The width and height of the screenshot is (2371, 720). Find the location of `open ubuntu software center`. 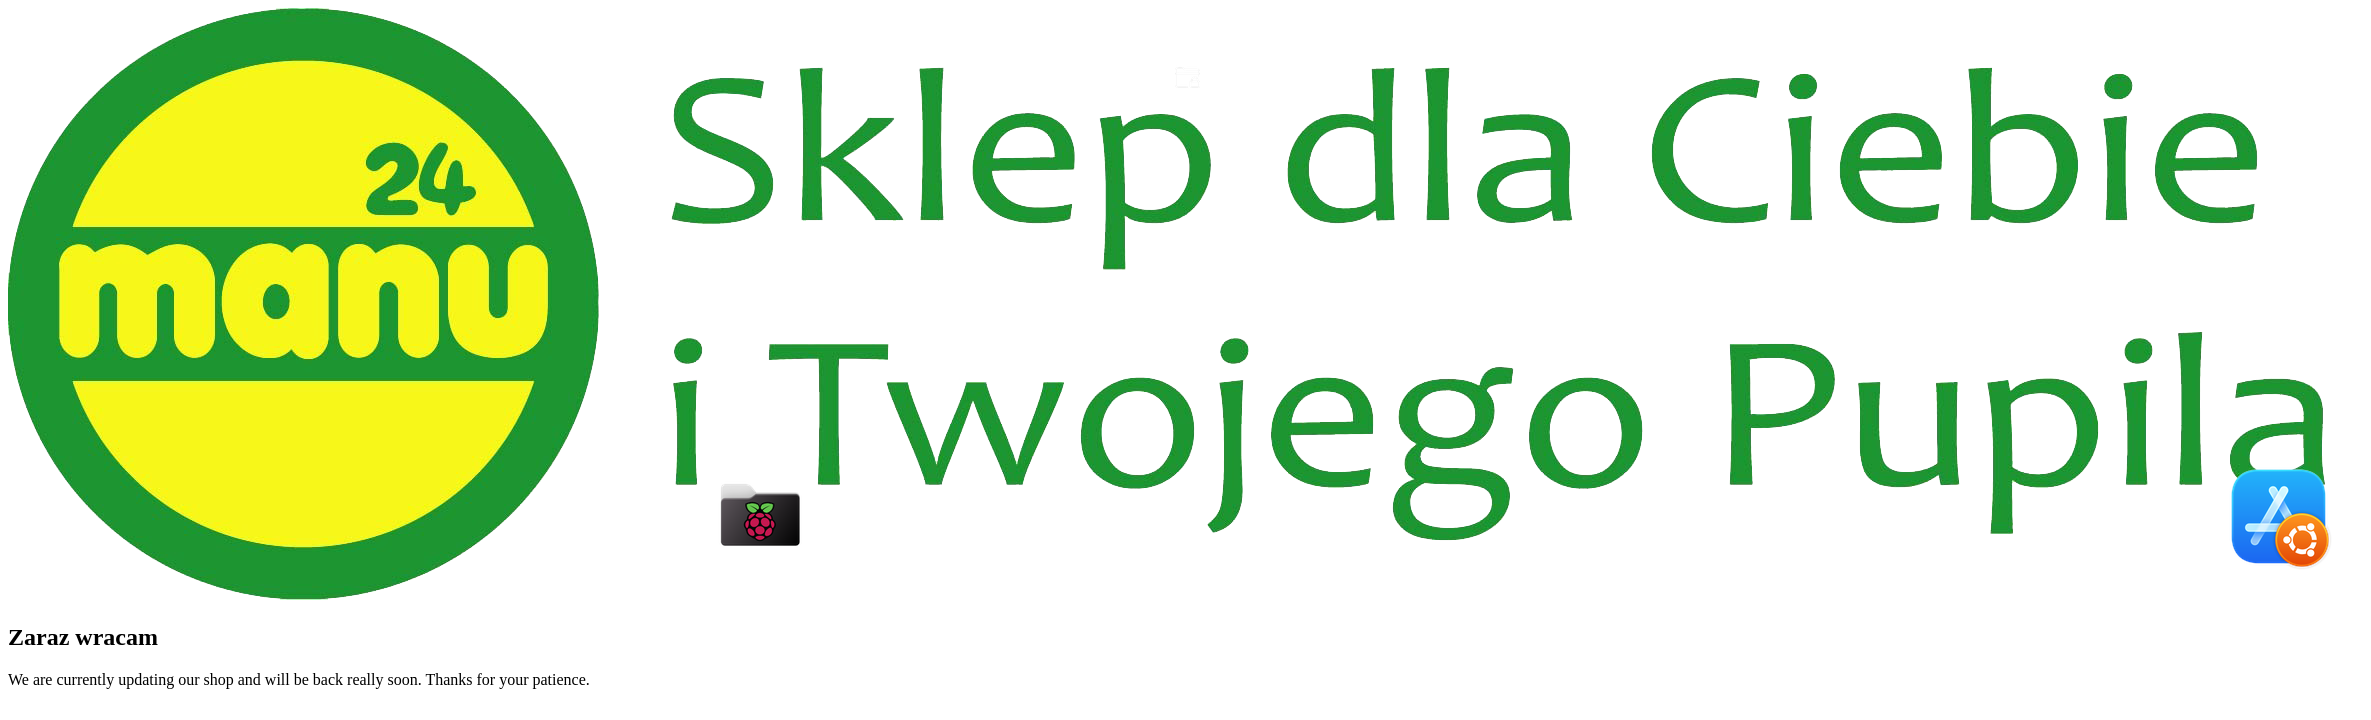

open ubuntu software center is located at coordinates (2278, 516).